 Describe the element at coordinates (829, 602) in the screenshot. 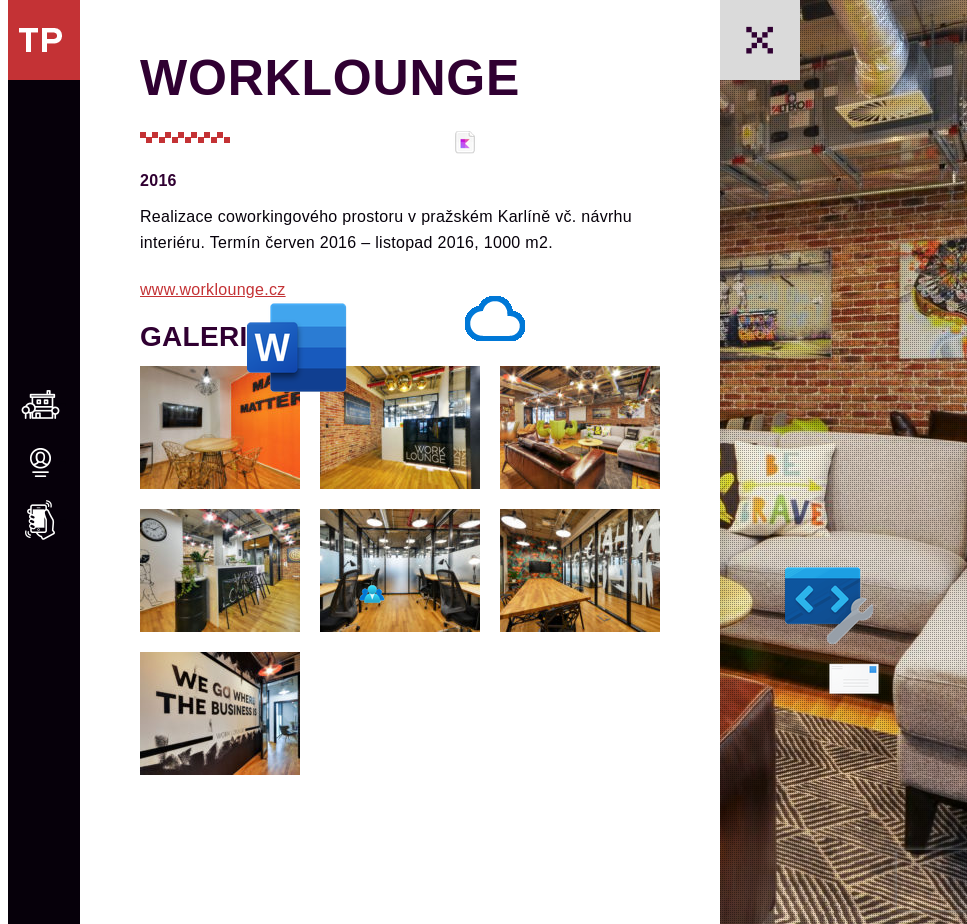

I see `open remote tools application` at that location.